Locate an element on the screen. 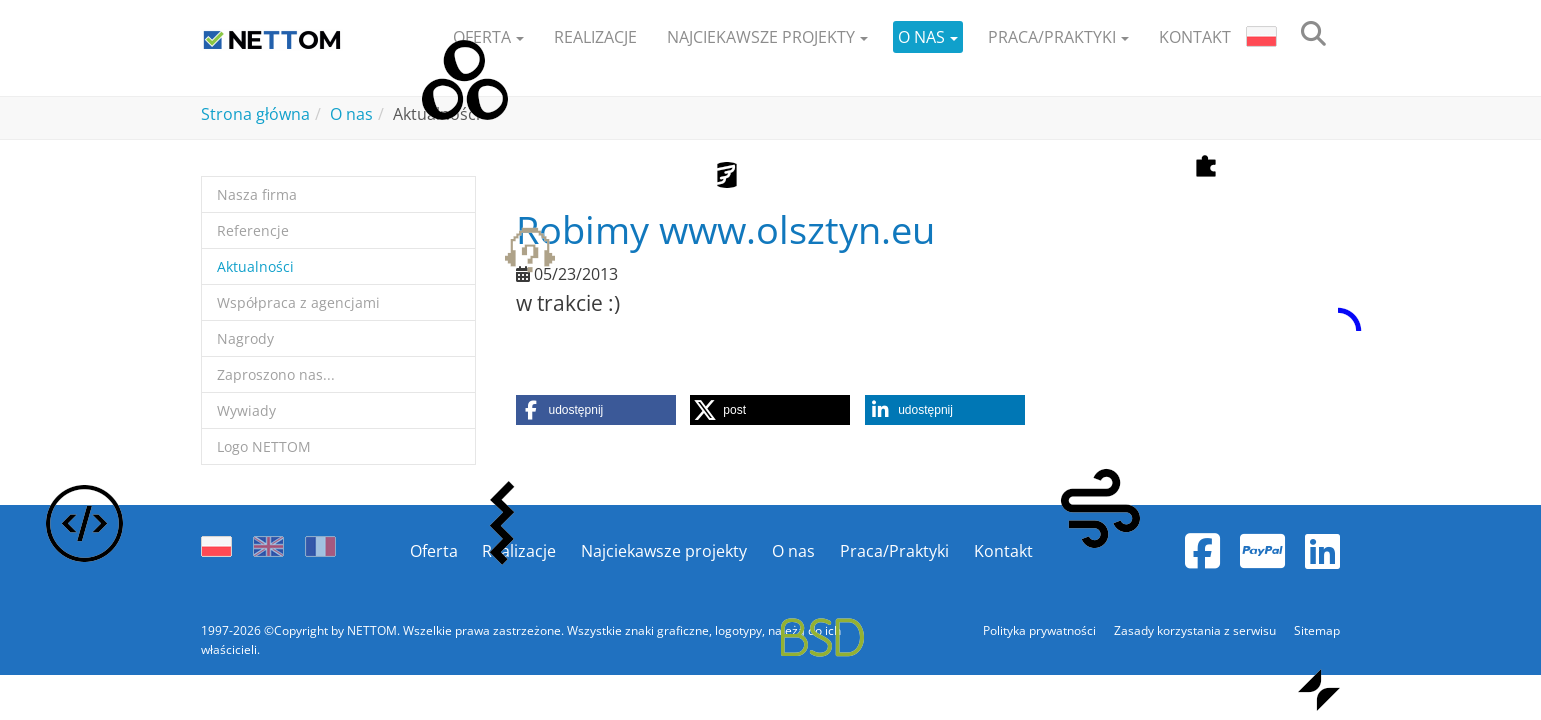  glide app logo is located at coordinates (1319, 690).